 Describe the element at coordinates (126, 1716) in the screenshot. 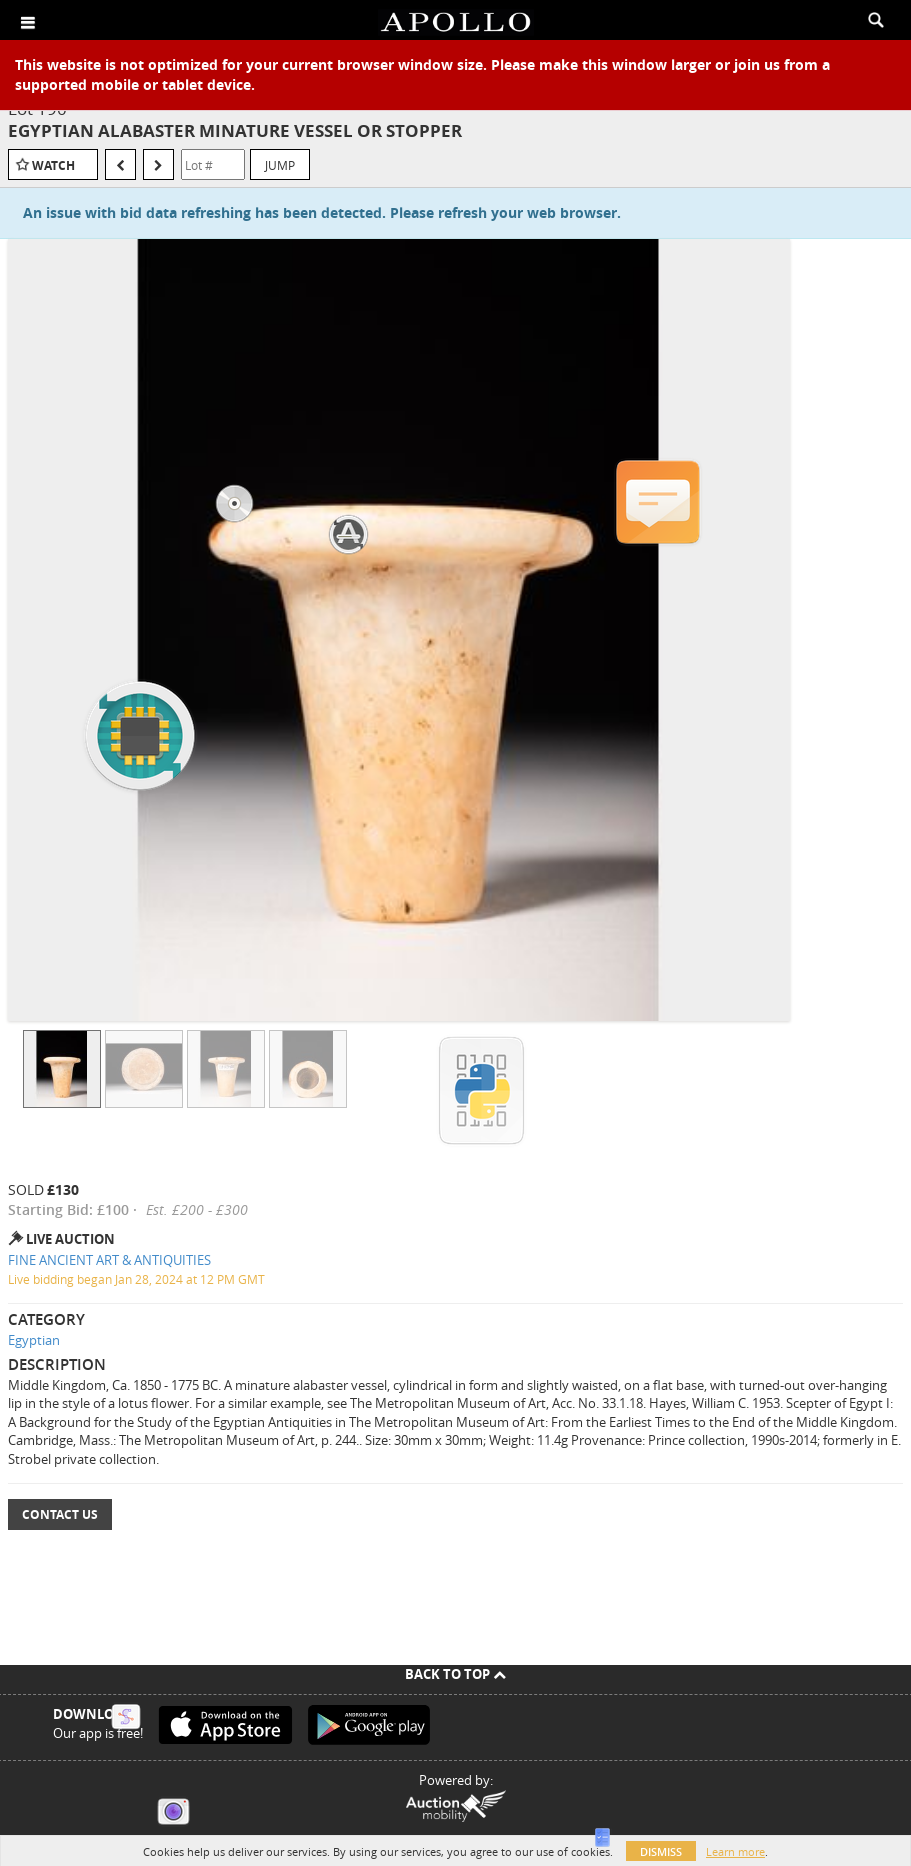

I see `an SVG vector image file` at that location.